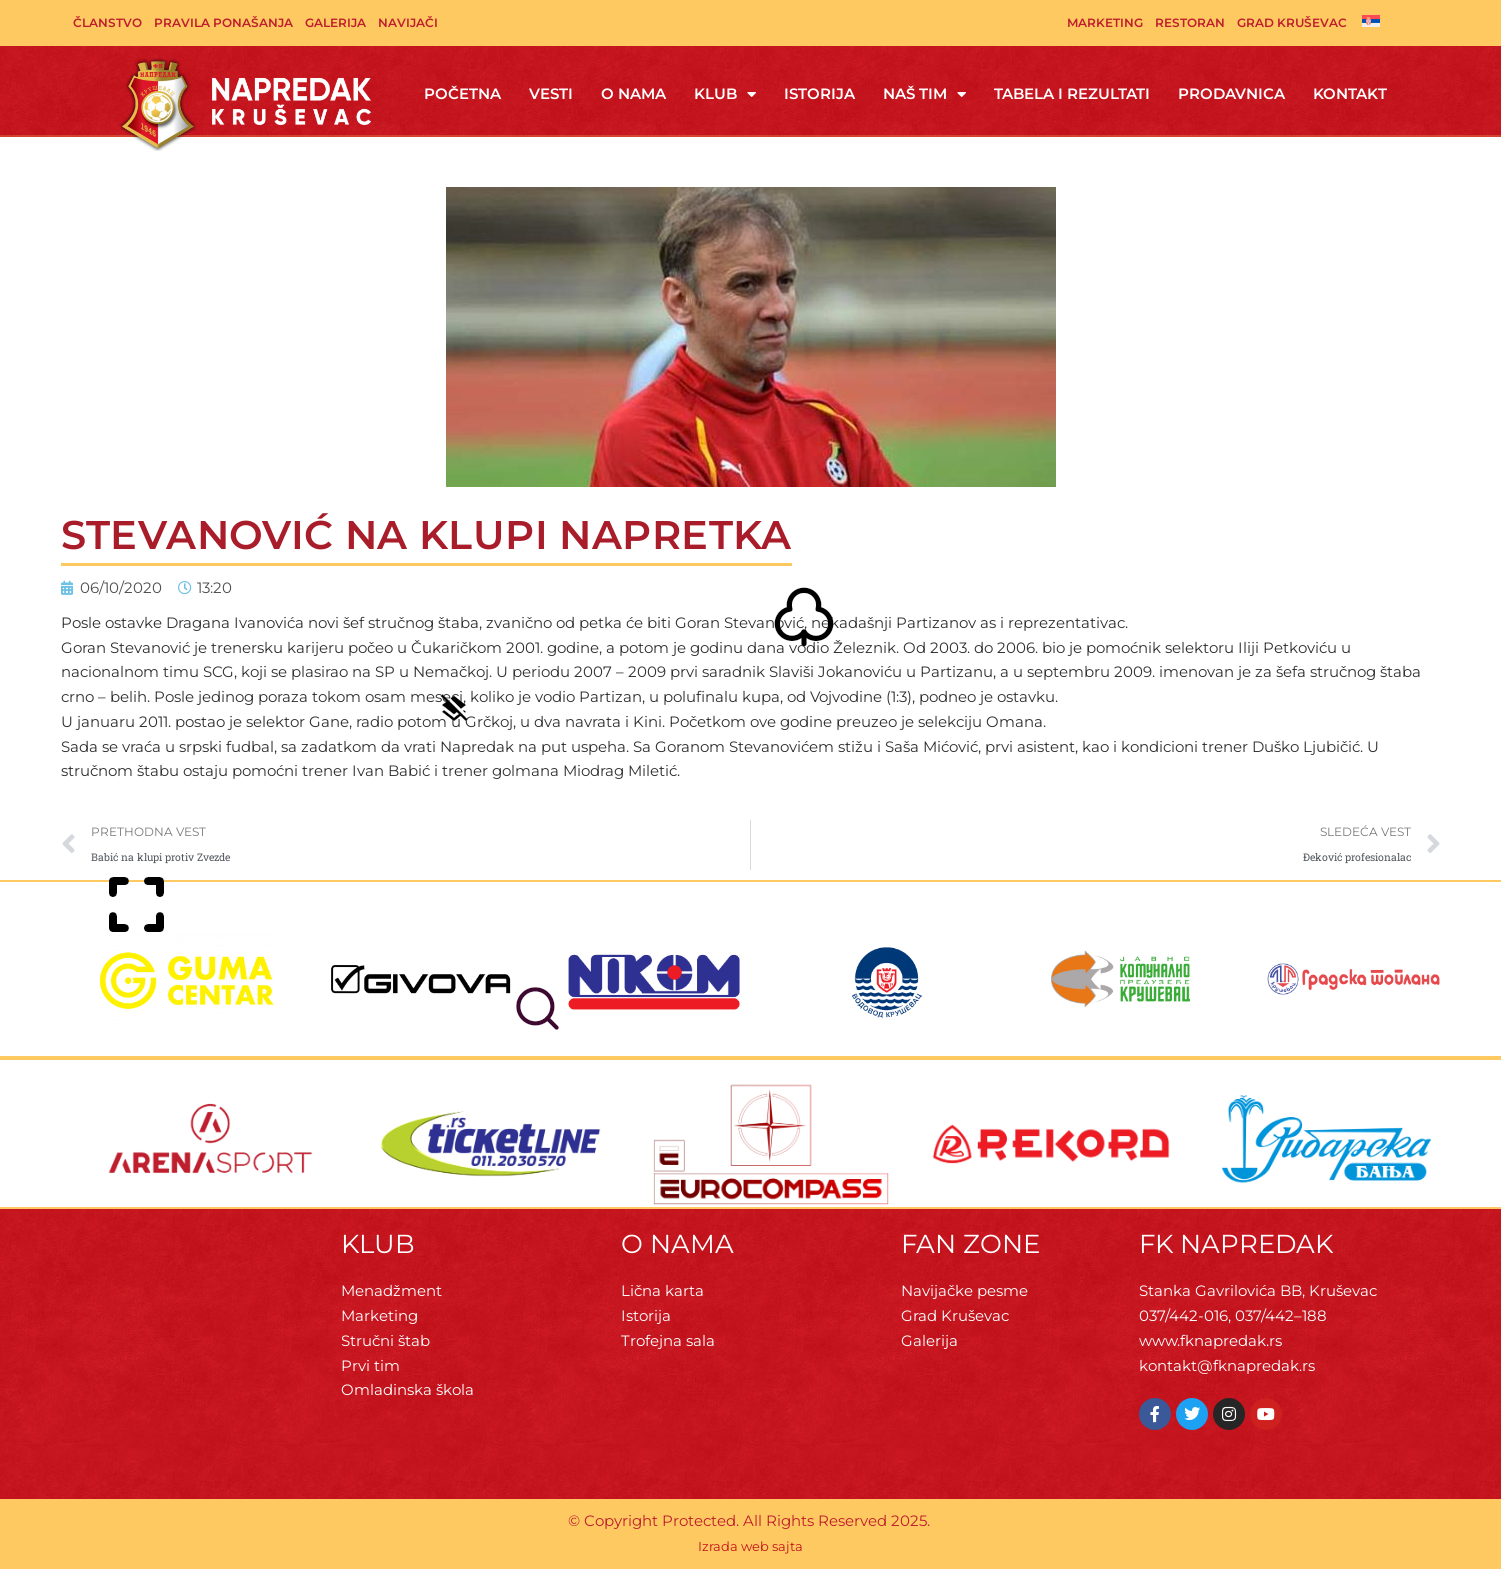 The width and height of the screenshot is (1501, 1569). Describe the element at coordinates (136, 904) in the screenshot. I see `expand to fullscreen mode` at that location.